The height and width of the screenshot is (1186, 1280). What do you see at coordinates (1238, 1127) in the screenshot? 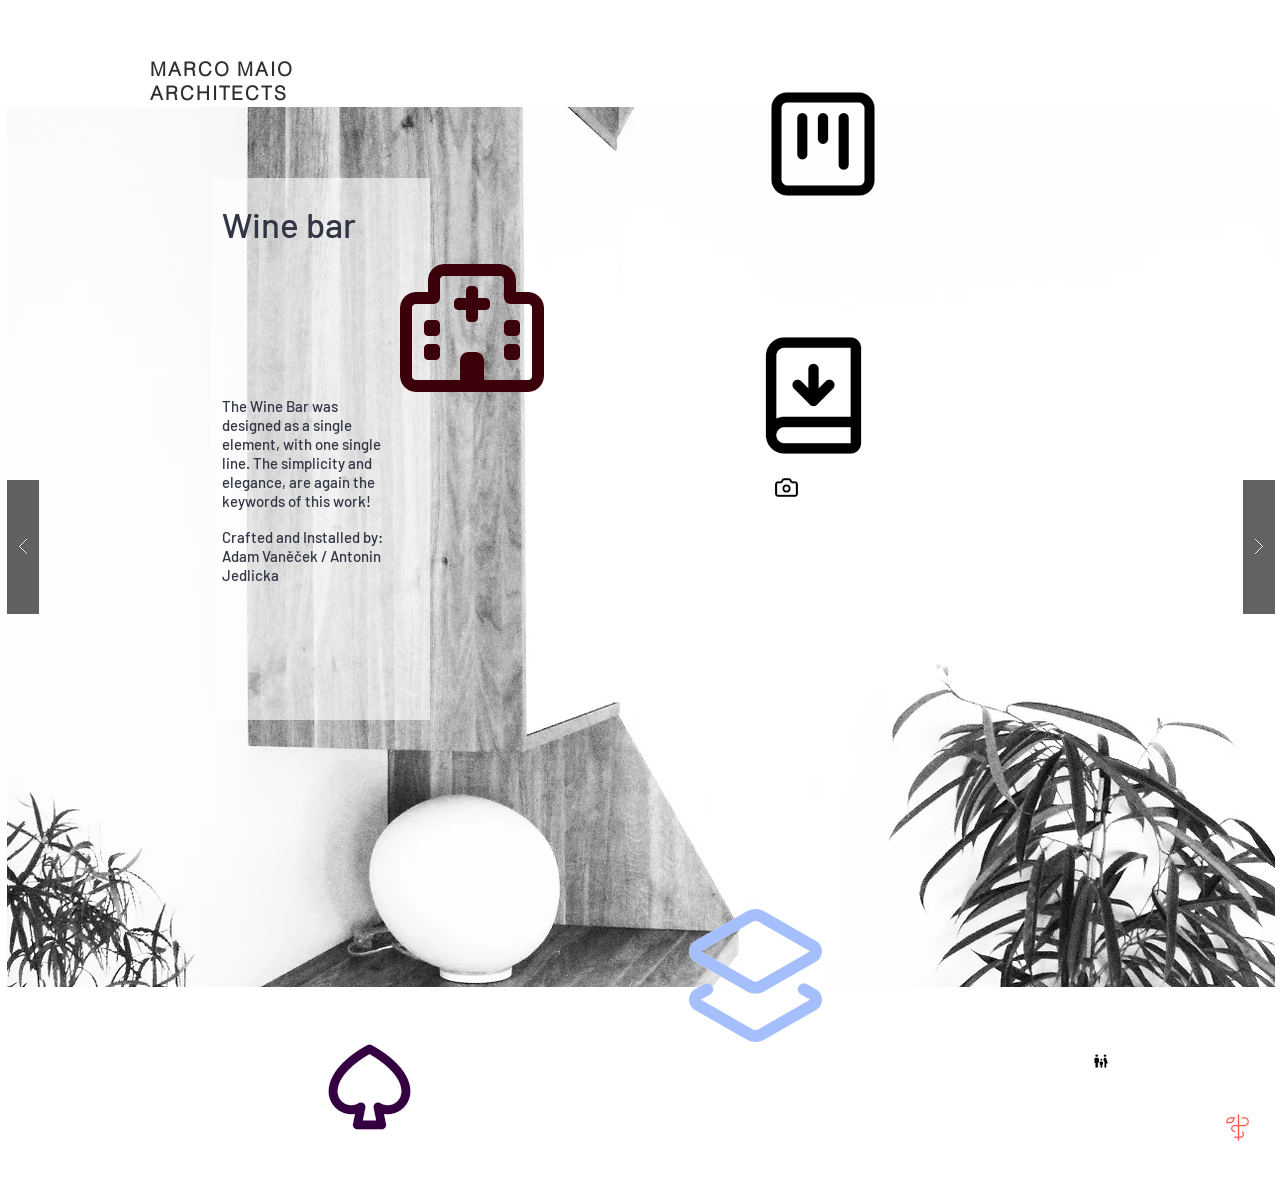
I see `access health or medical services` at bounding box center [1238, 1127].